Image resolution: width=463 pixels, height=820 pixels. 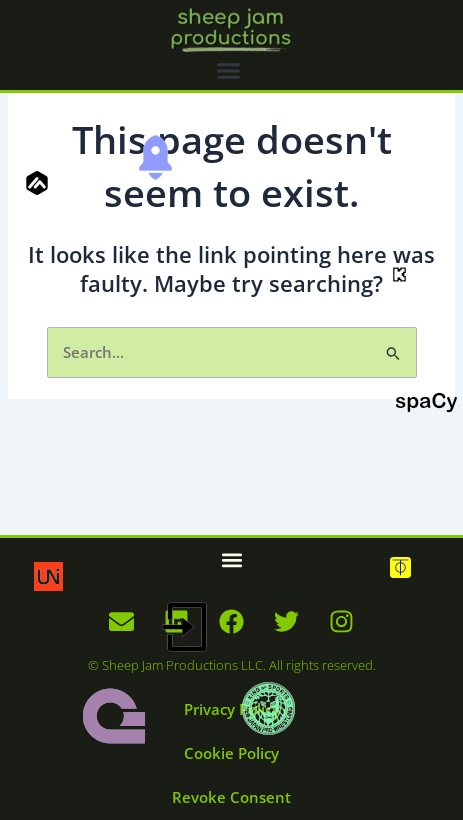 I want to click on unicode consortium logo, so click(x=48, y=576).